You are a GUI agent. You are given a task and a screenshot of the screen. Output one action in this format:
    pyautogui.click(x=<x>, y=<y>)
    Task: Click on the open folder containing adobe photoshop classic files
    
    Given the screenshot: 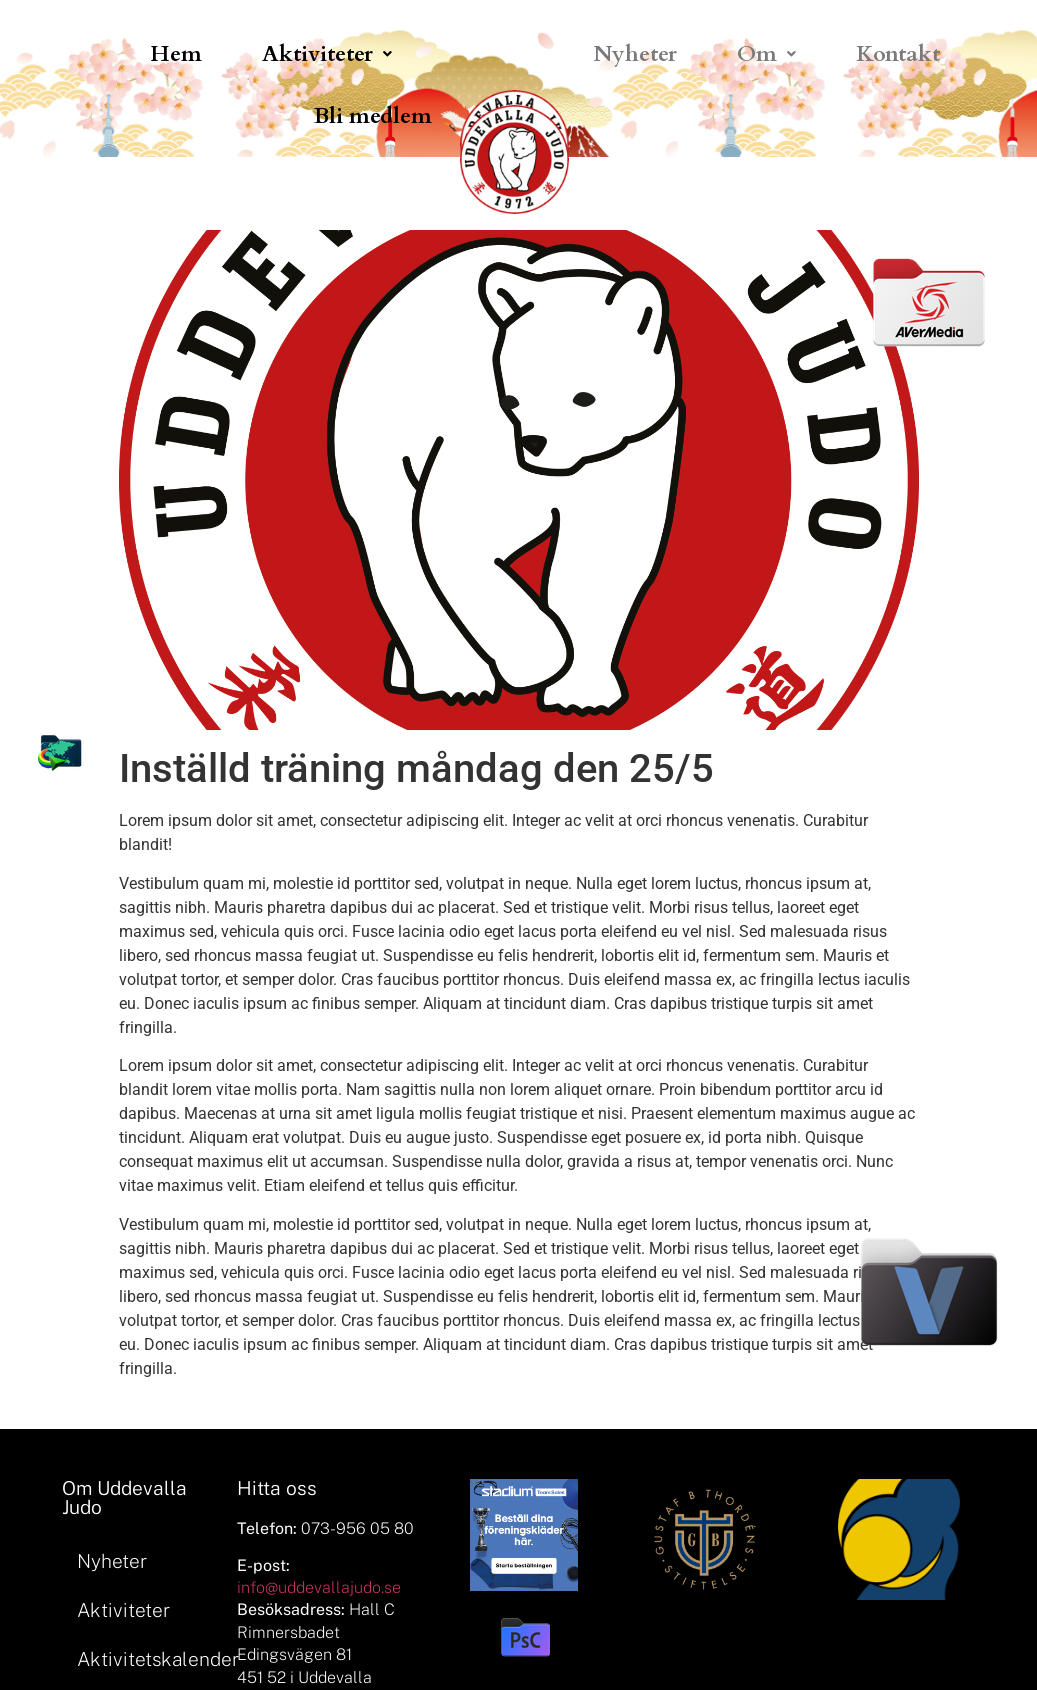 What is the action you would take?
    pyautogui.click(x=525, y=1638)
    